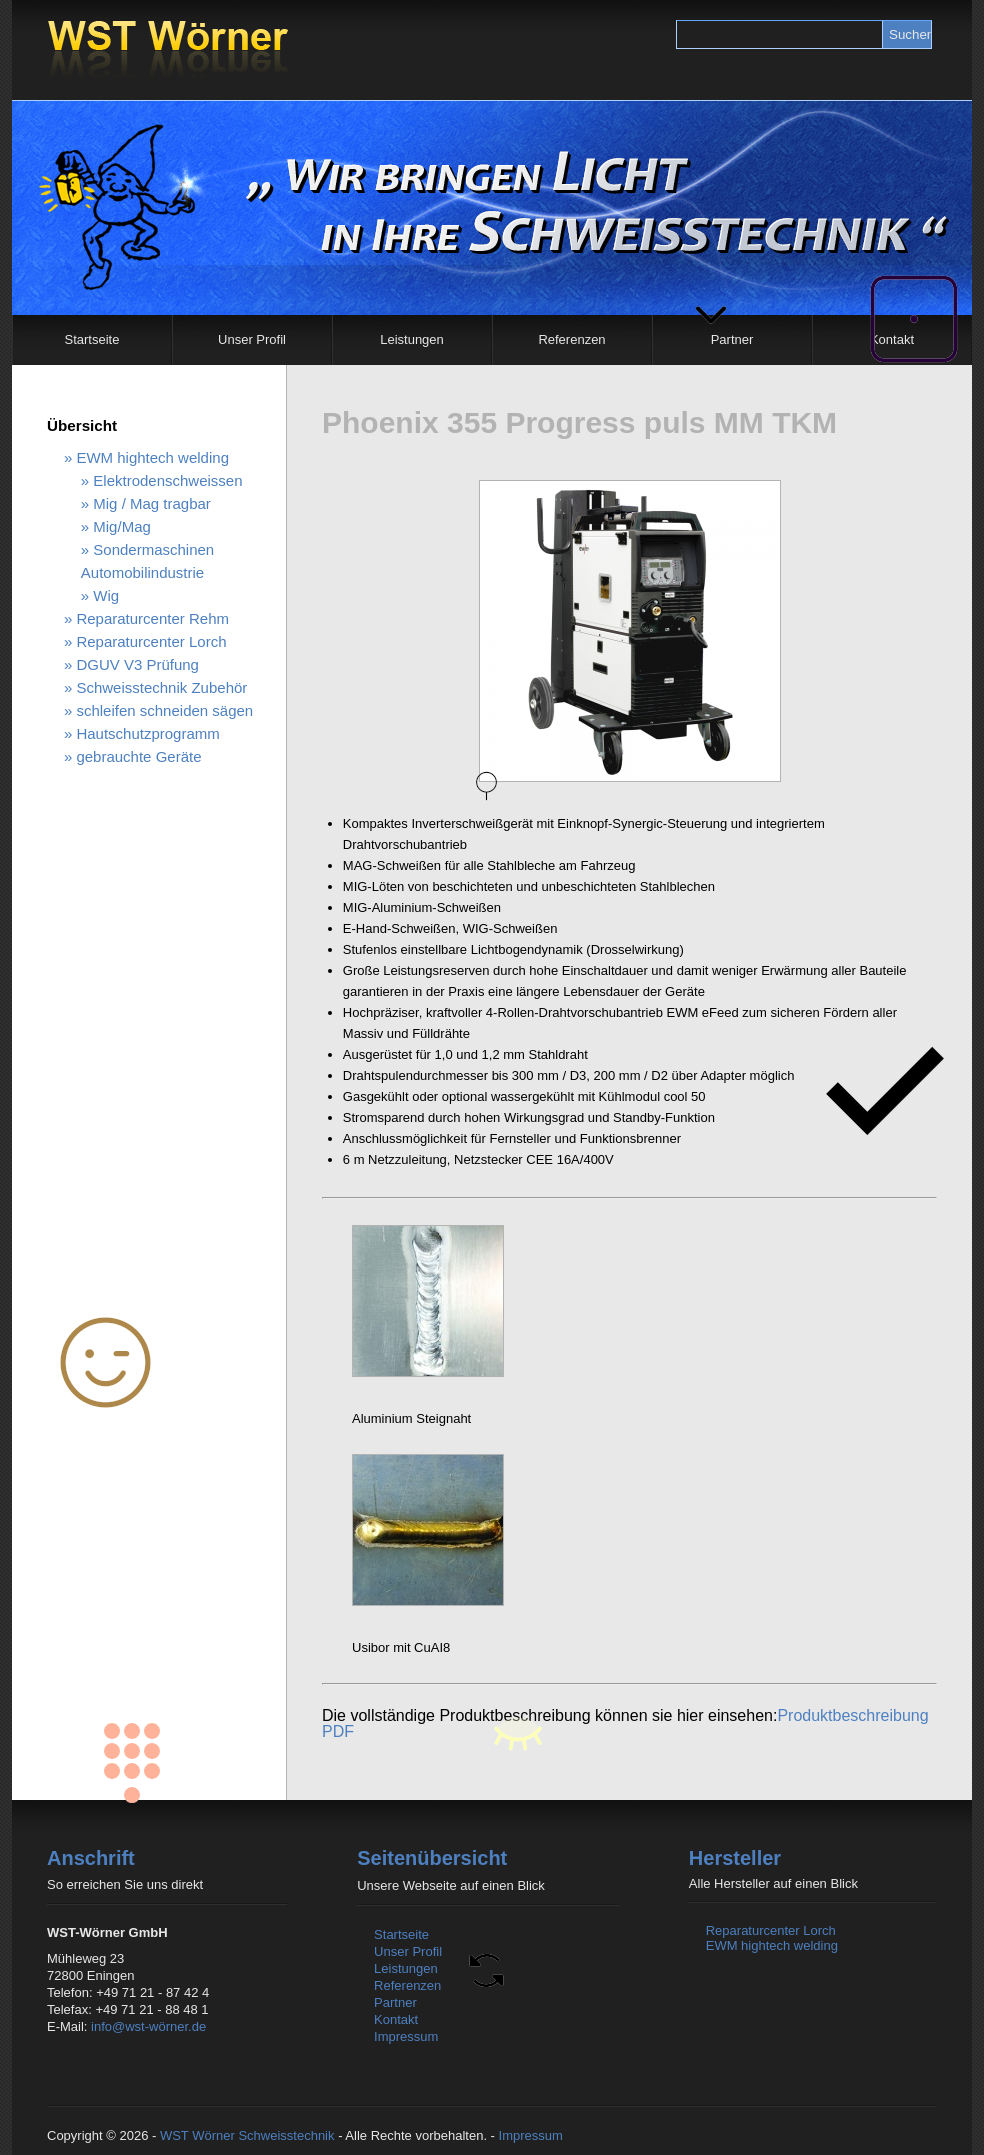 The height and width of the screenshot is (2155, 984). Describe the element at coordinates (914, 319) in the screenshot. I see `indicates a roll result of one` at that location.